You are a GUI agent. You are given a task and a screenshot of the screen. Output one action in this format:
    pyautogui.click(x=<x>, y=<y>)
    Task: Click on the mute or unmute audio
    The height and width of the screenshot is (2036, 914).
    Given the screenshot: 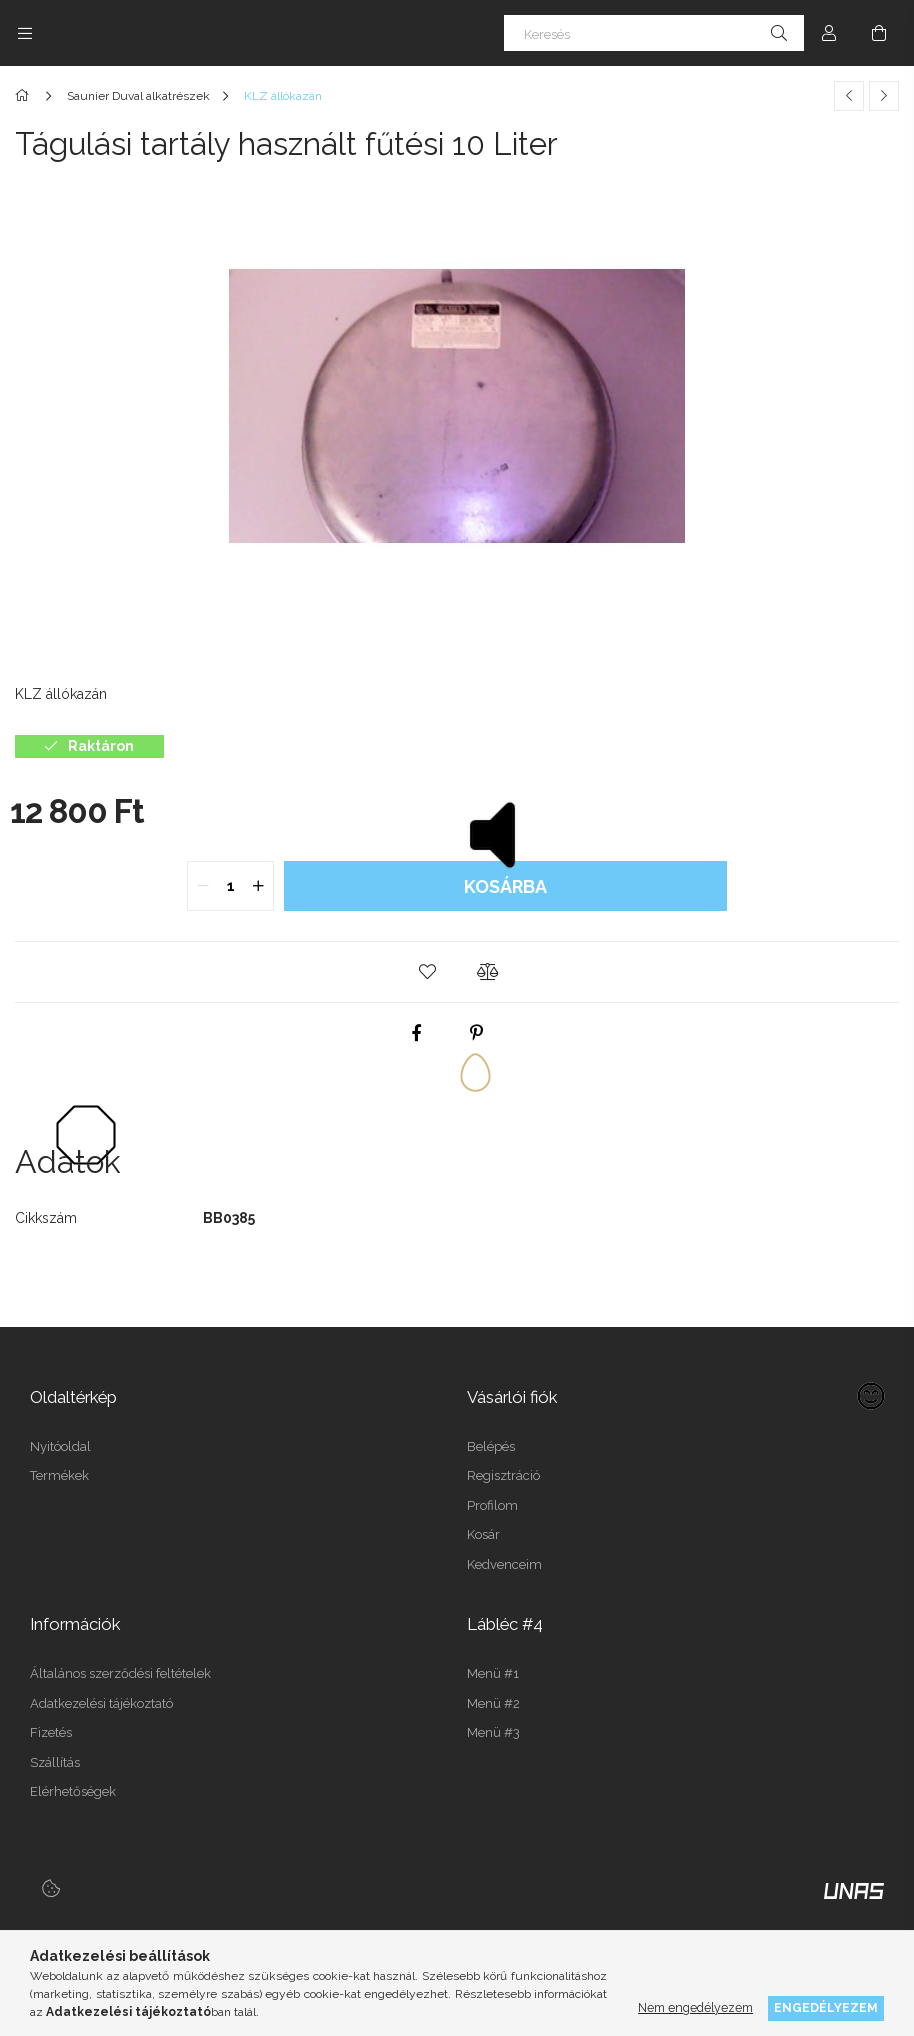 What is the action you would take?
    pyautogui.click(x=495, y=835)
    